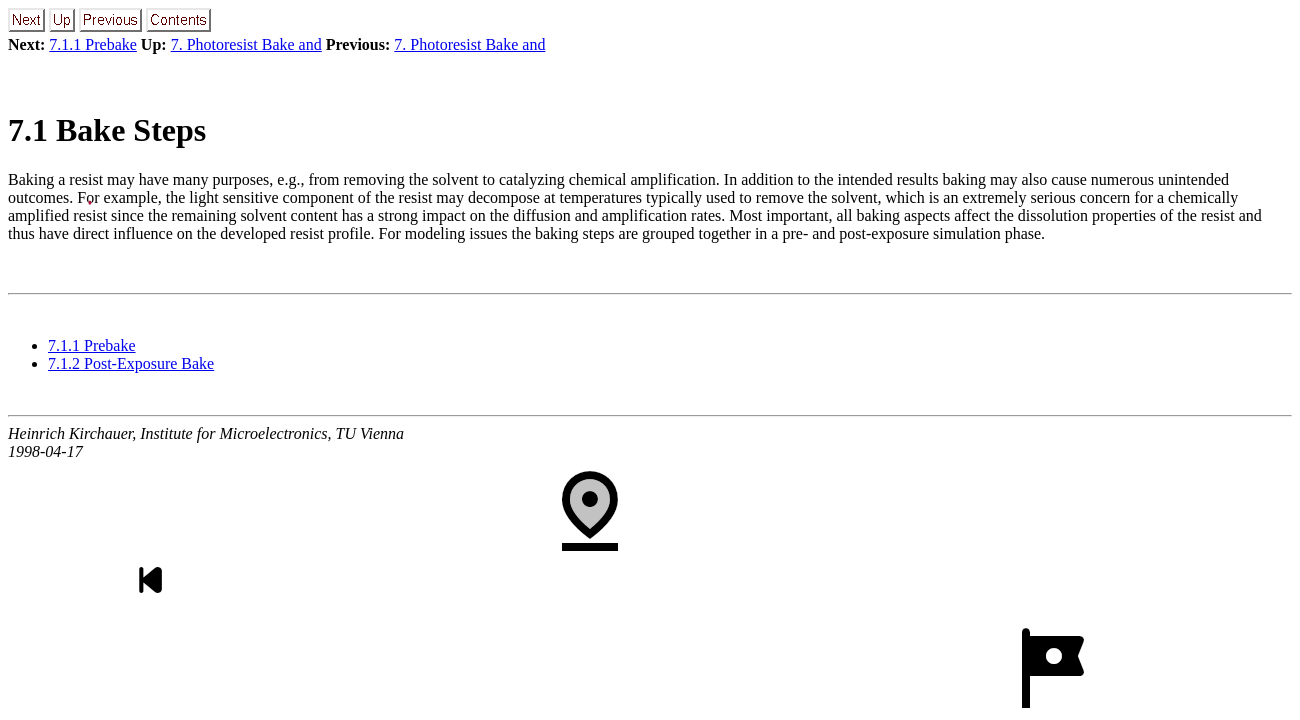 Image resolution: width=1300 pixels, height=720 pixels. I want to click on drop a pin on the map, so click(590, 511).